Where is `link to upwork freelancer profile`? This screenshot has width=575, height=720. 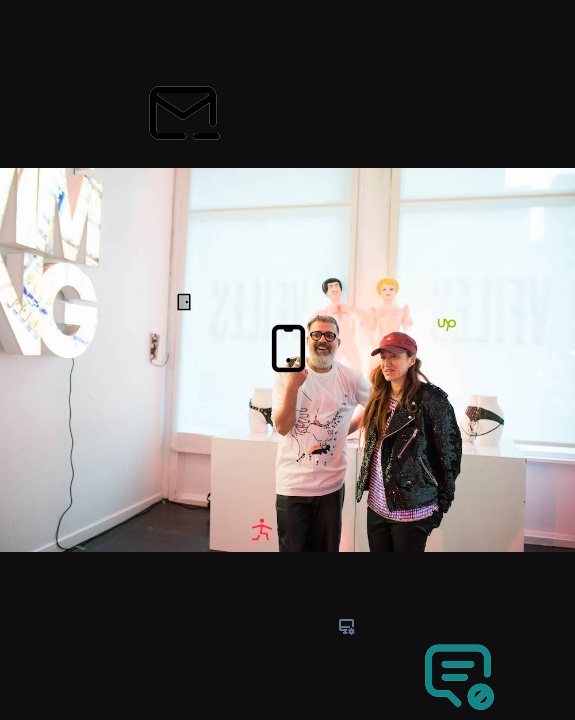
link to upwork freelancer profile is located at coordinates (447, 324).